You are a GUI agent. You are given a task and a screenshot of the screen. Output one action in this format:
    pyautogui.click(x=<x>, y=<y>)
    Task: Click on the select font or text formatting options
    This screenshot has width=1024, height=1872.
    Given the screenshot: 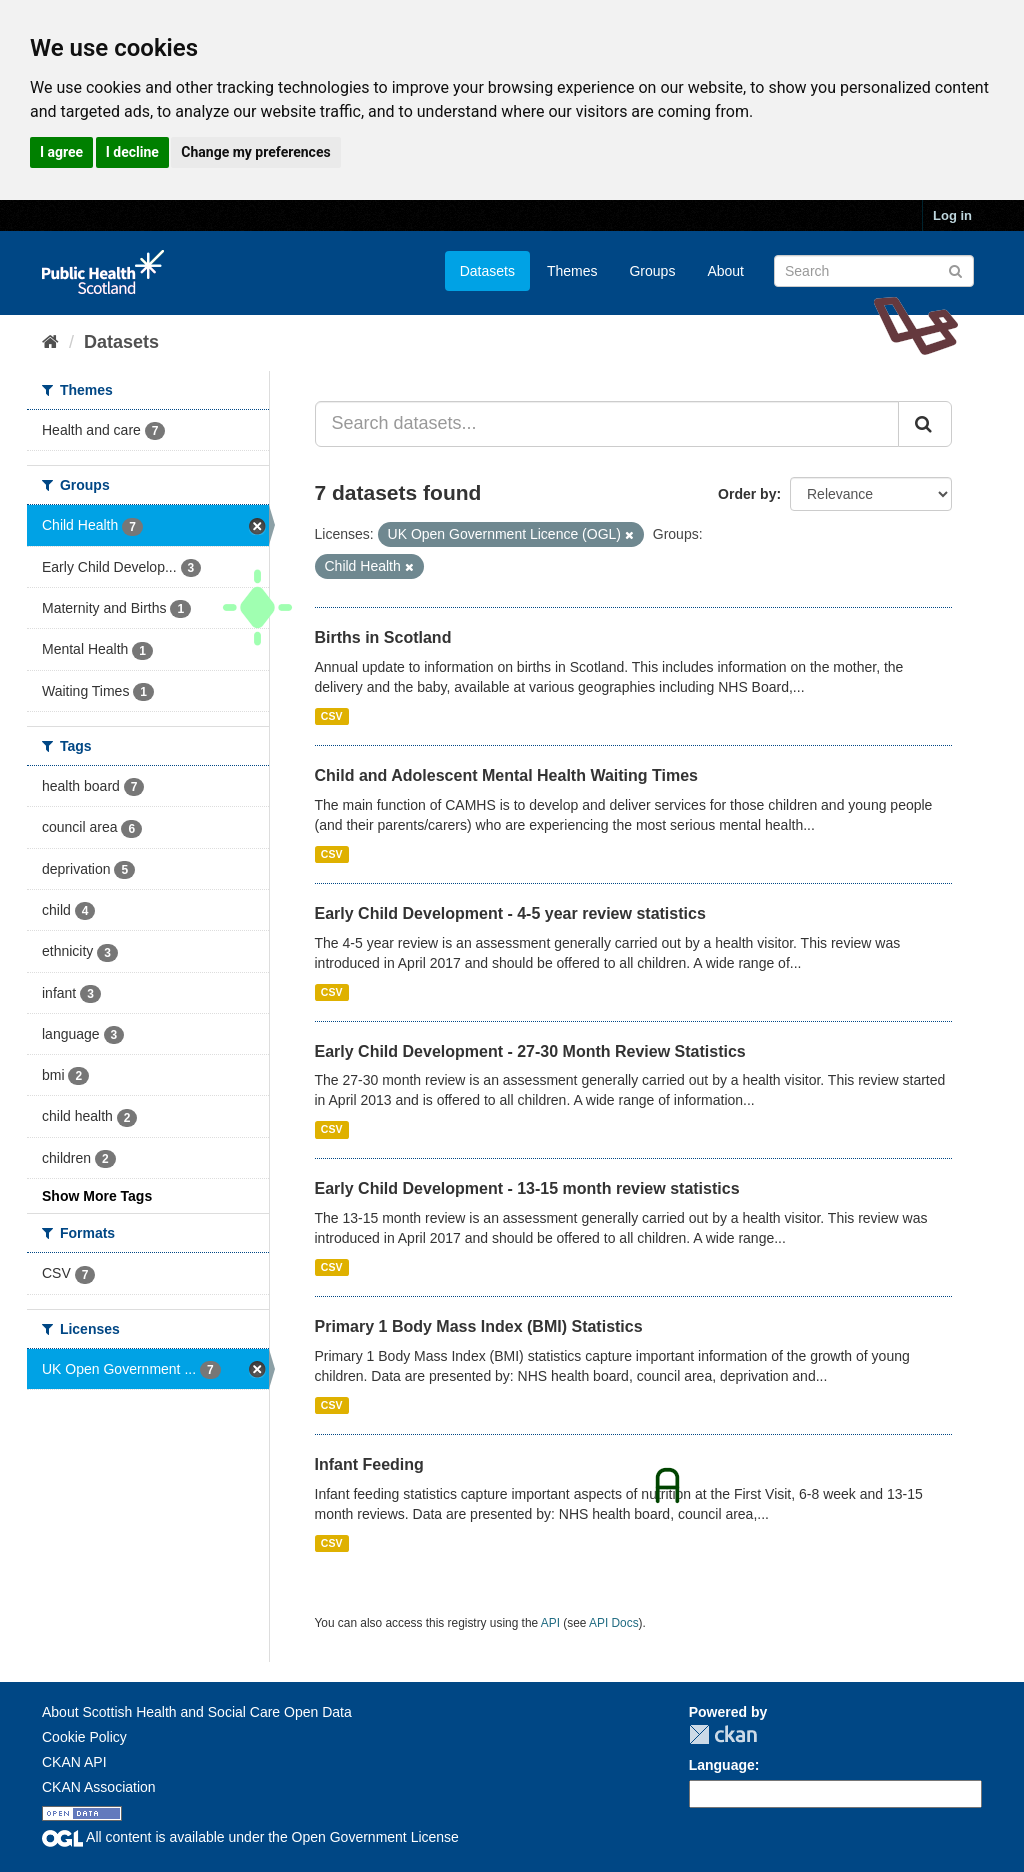 What is the action you would take?
    pyautogui.click(x=667, y=1485)
    